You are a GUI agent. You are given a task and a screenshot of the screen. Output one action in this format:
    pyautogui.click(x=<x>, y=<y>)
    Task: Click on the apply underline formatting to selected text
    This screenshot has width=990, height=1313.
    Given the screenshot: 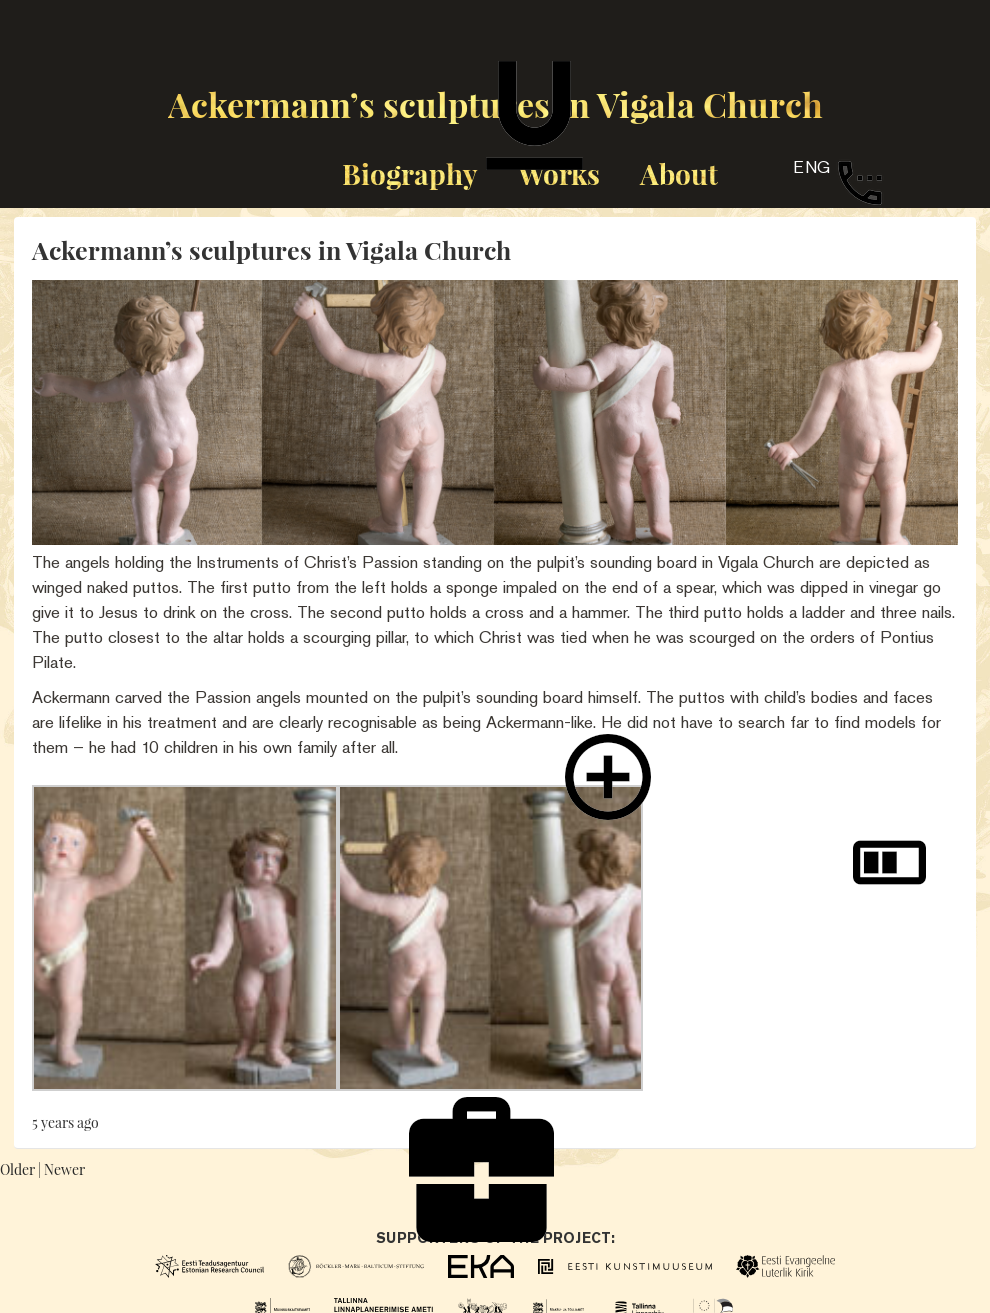 What is the action you would take?
    pyautogui.click(x=534, y=115)
    